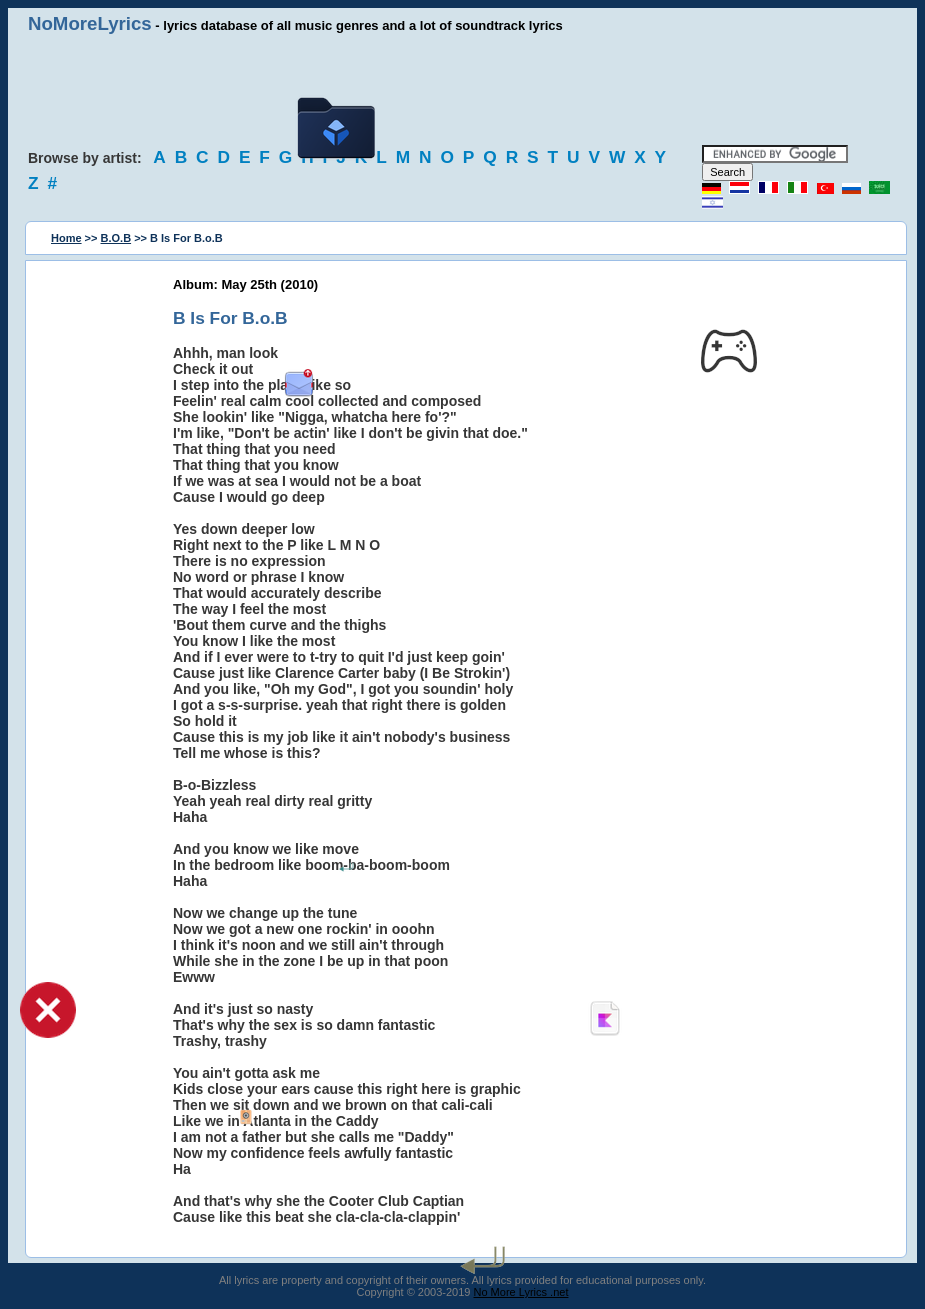  I want to click on open blockchain-related files and documents, so click(336, 130).